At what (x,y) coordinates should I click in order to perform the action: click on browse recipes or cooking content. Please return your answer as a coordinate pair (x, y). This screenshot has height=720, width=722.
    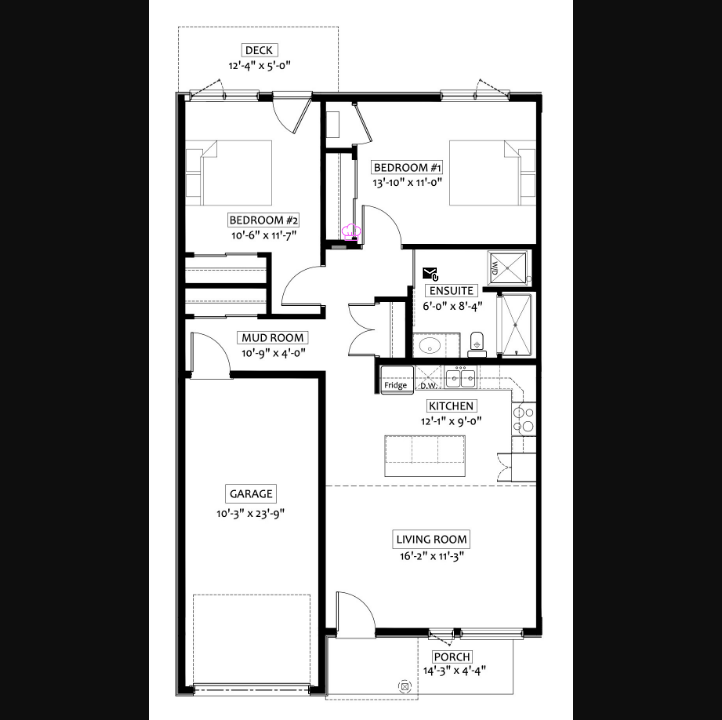
    Looking at the image, I should click on (351, 232).